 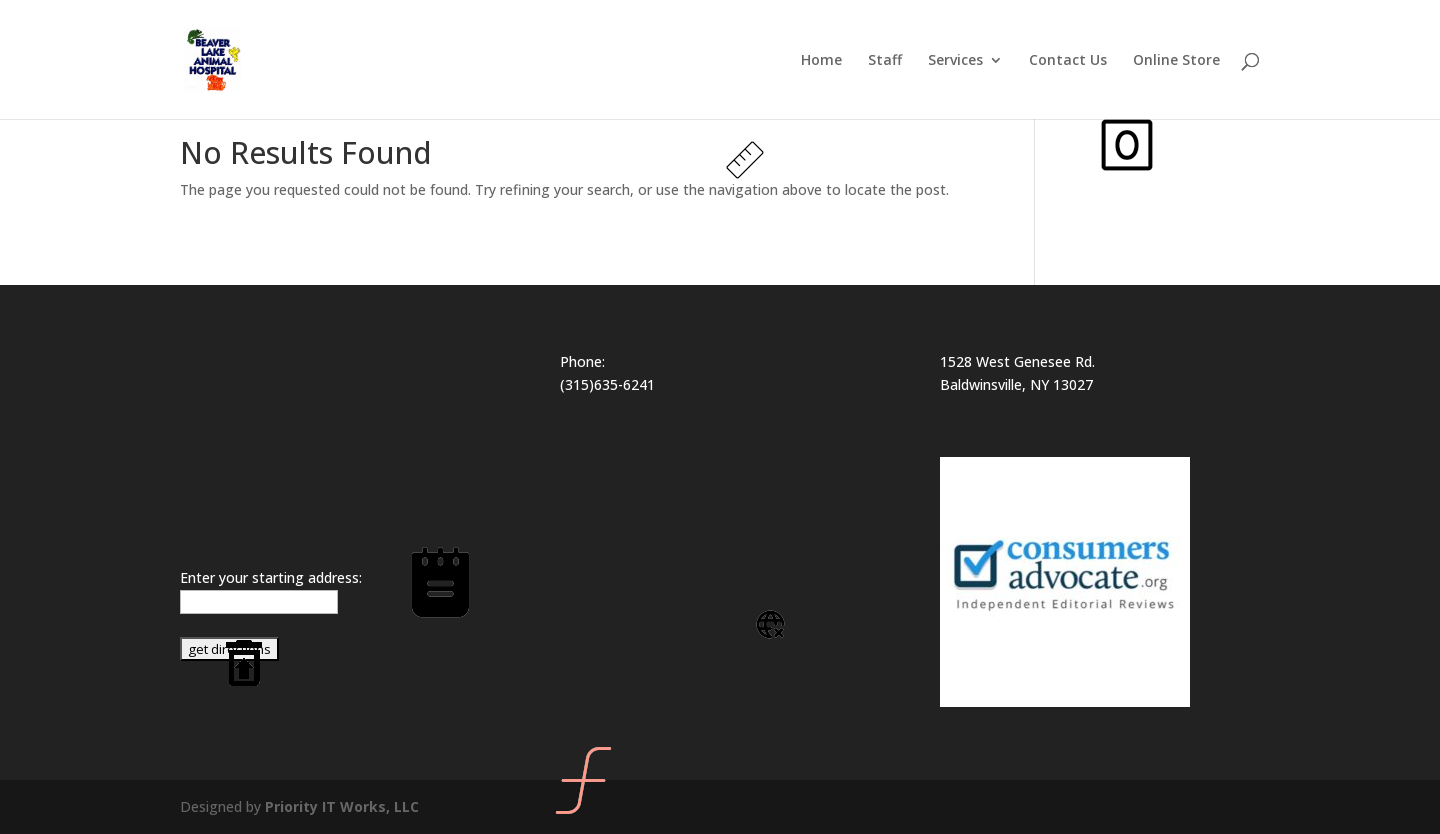 I want to click on indicates zero or null value, so click(x=1127, y=145).